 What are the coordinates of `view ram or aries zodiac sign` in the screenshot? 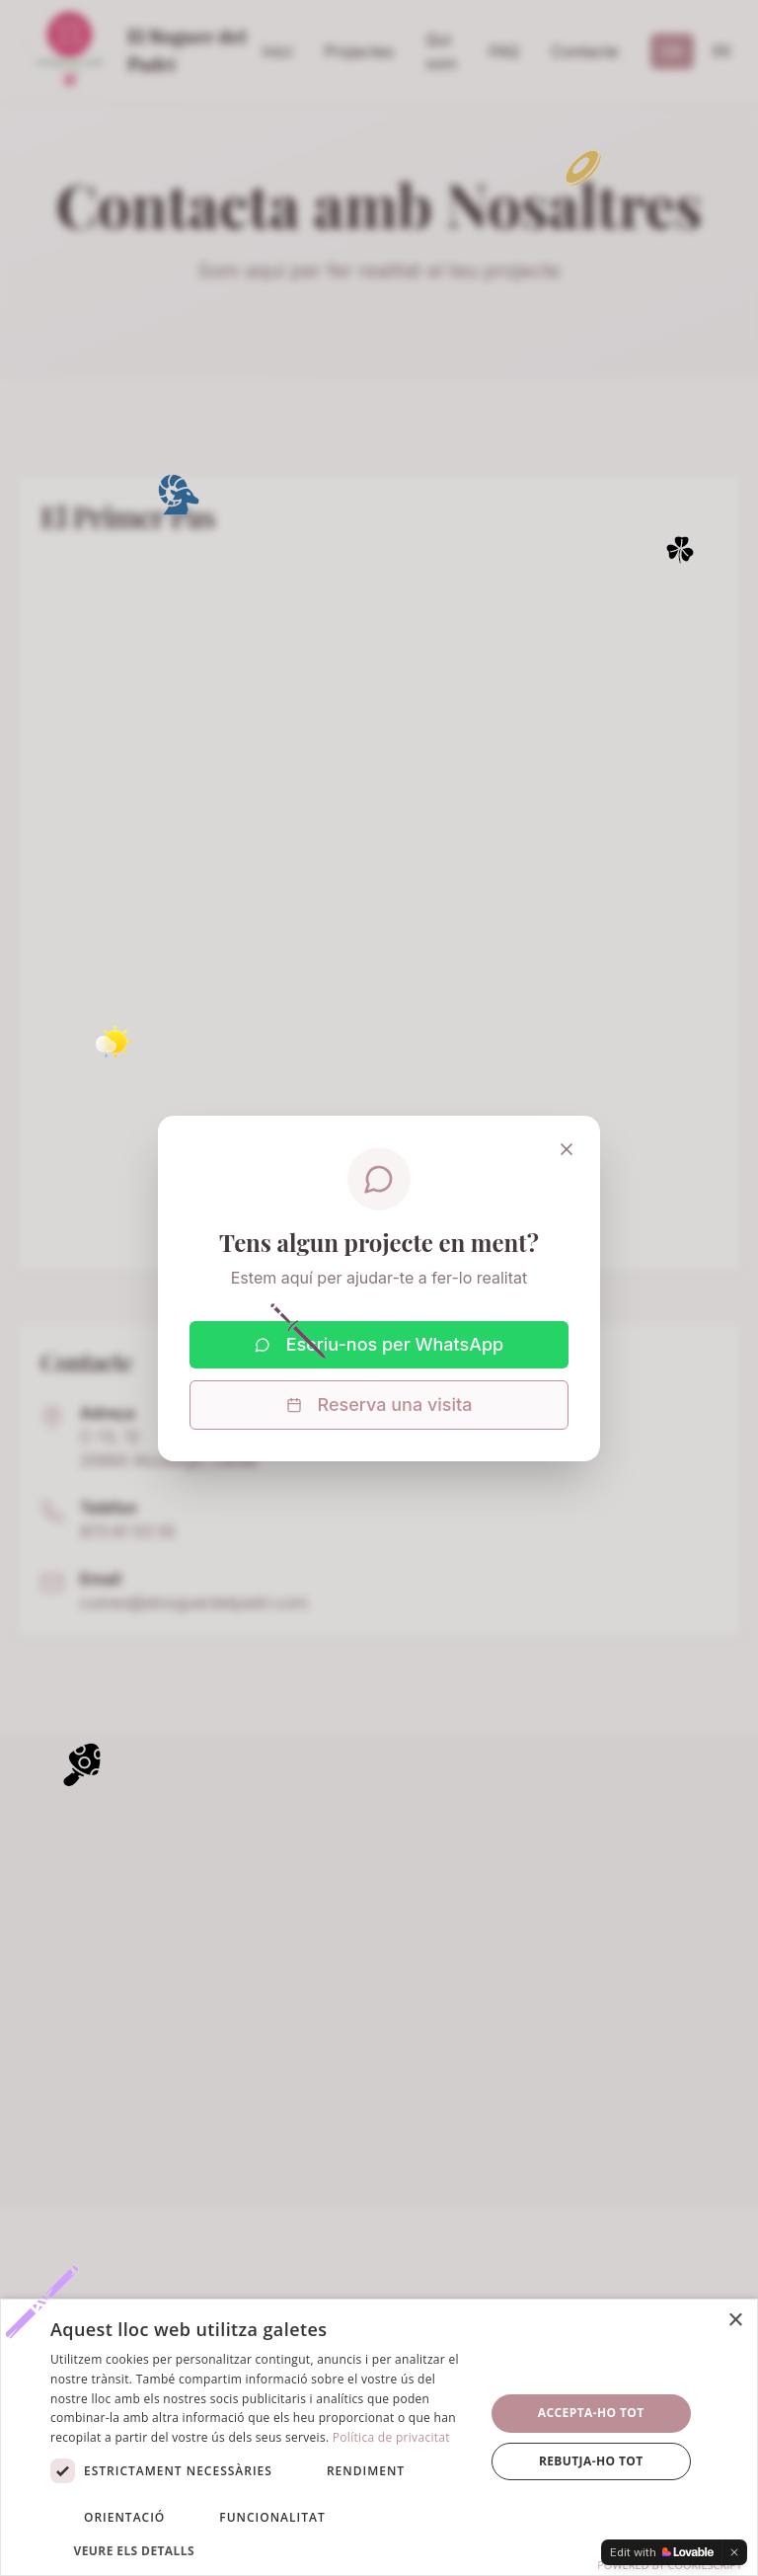 It's located at (179, 495).